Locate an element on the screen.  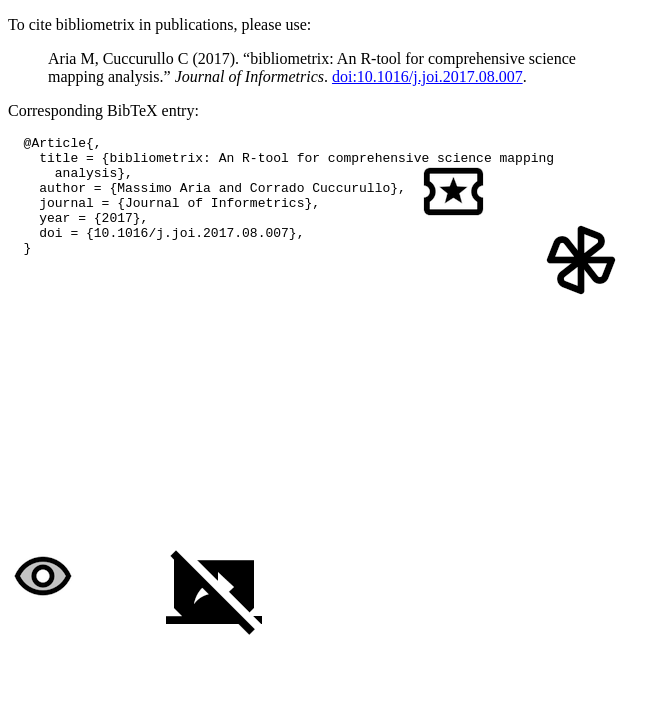
toggle password visibility is located at coordinates (43, 576).